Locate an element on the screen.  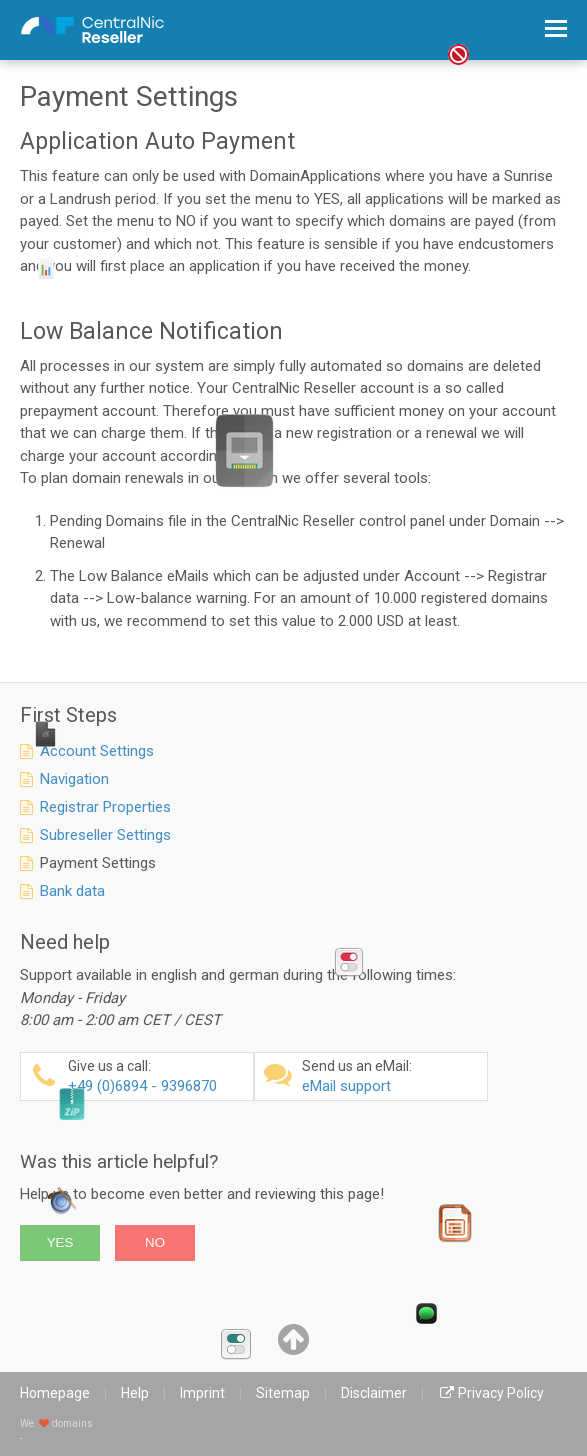
open gnome tweaks to customize system settings is located at coordinates (349, 962).